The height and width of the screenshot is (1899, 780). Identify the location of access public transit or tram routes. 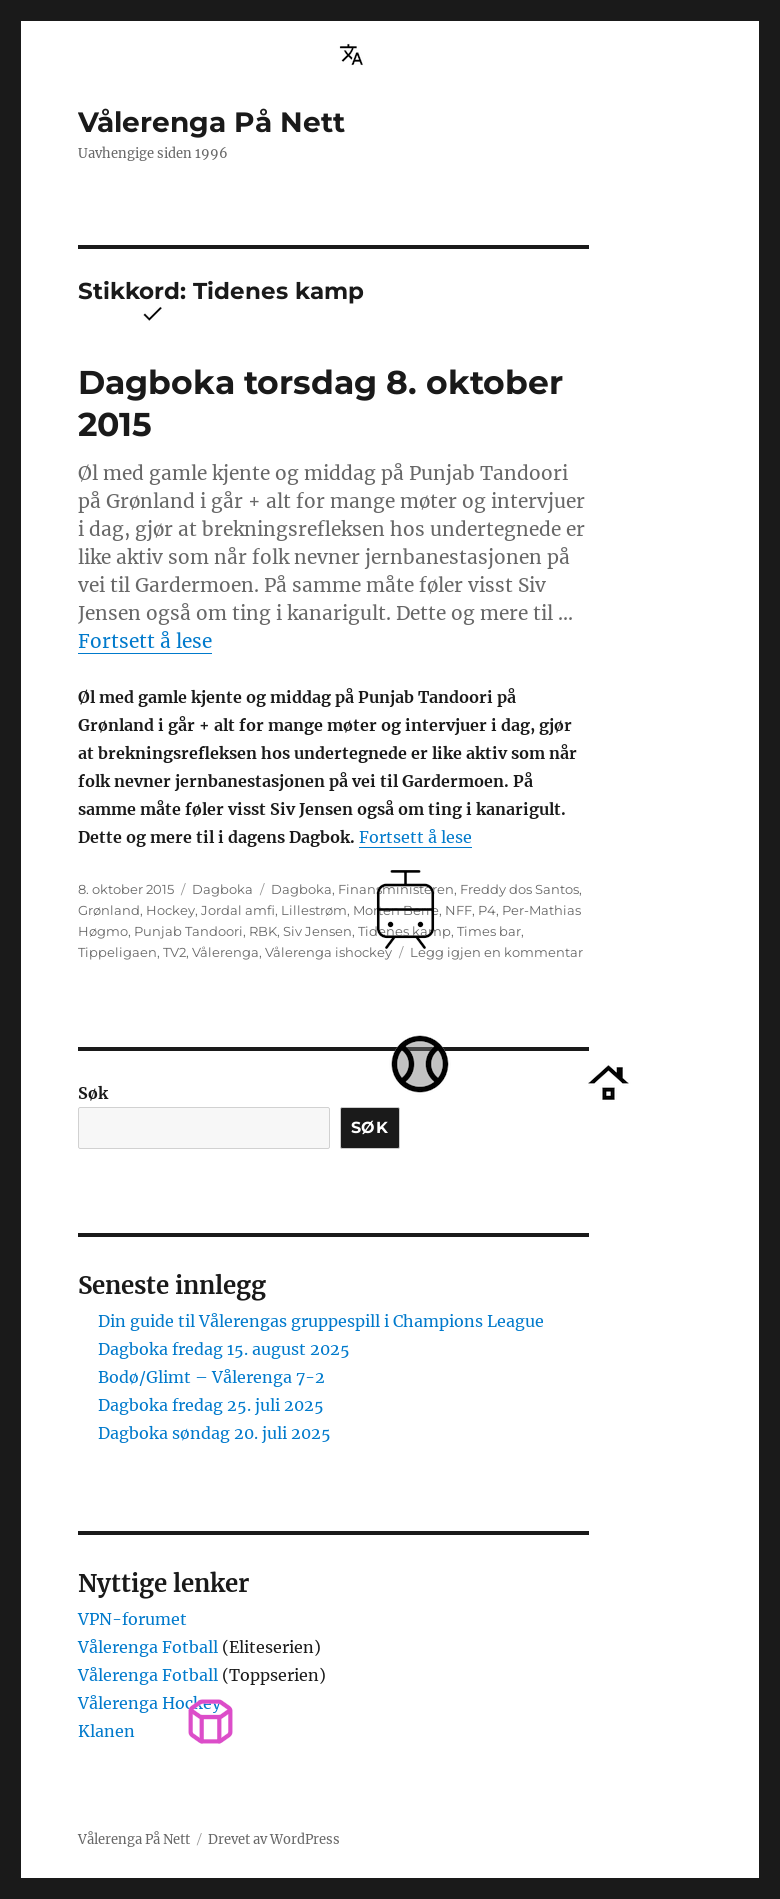
(405, 909).